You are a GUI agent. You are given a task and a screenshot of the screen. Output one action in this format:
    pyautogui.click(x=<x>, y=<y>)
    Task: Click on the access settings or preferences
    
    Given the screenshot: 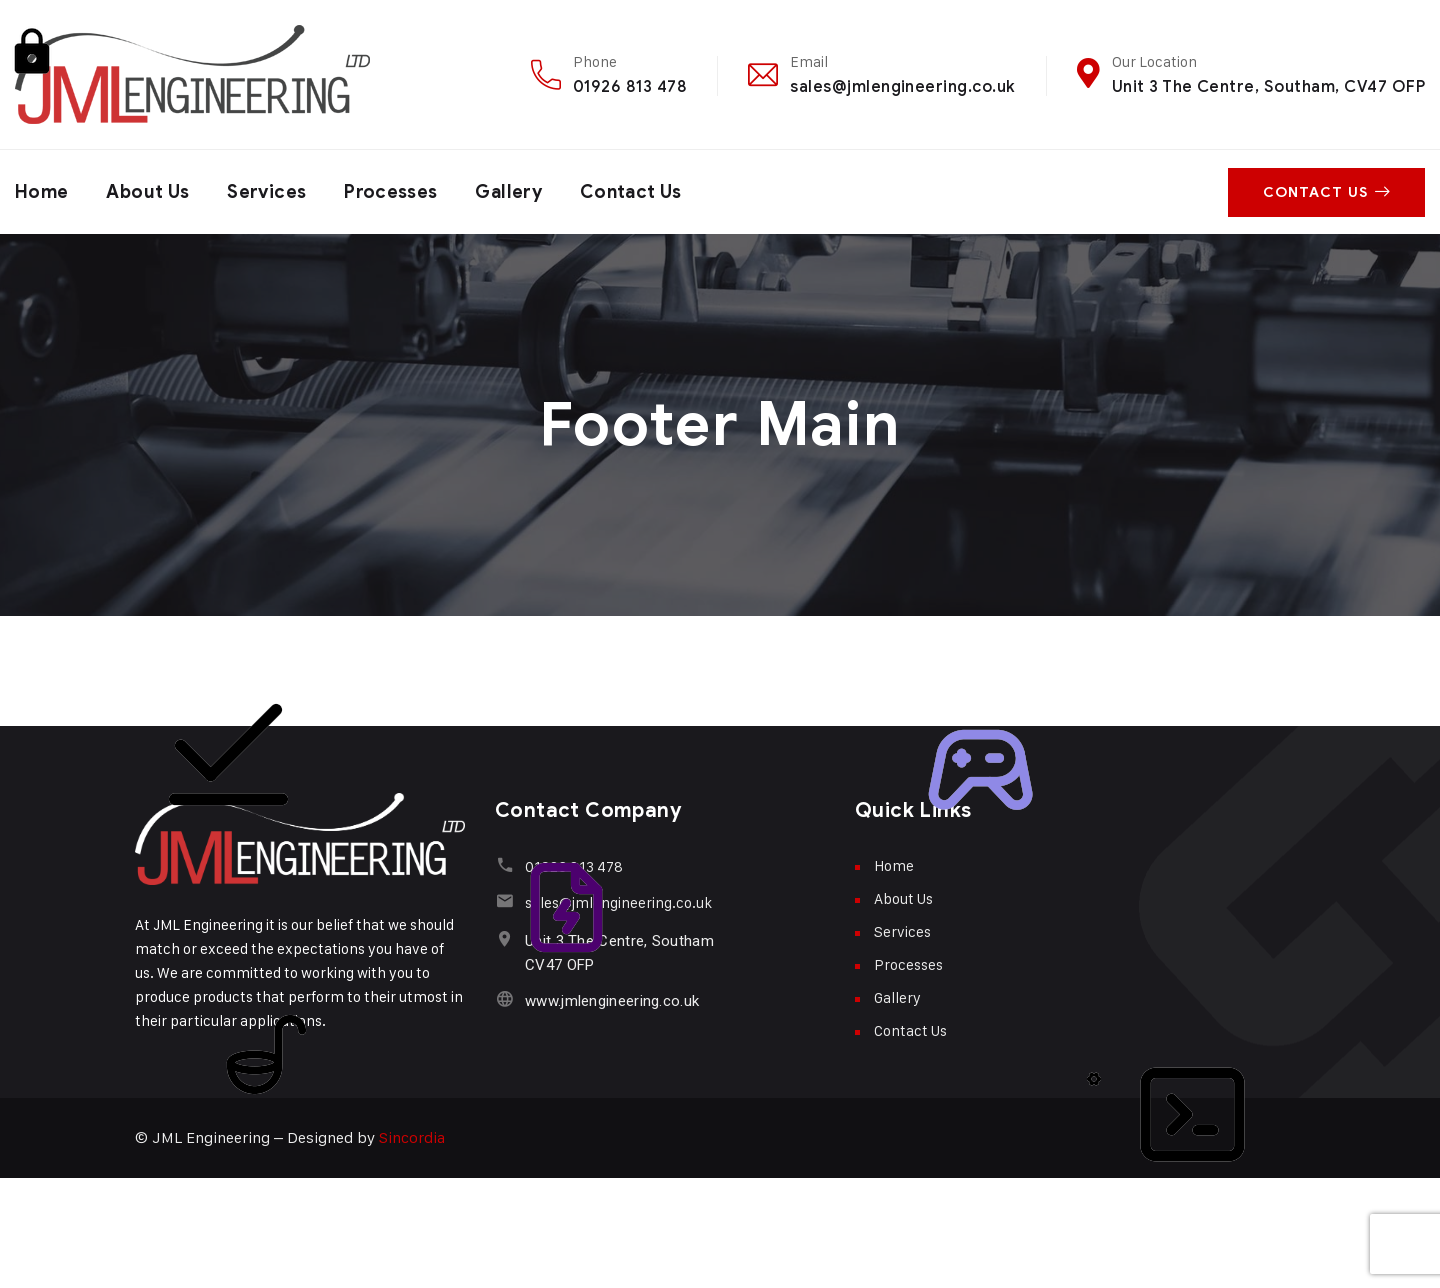 What is the action you would take?
    pyautogui.click(x=1094, y=1079)
    